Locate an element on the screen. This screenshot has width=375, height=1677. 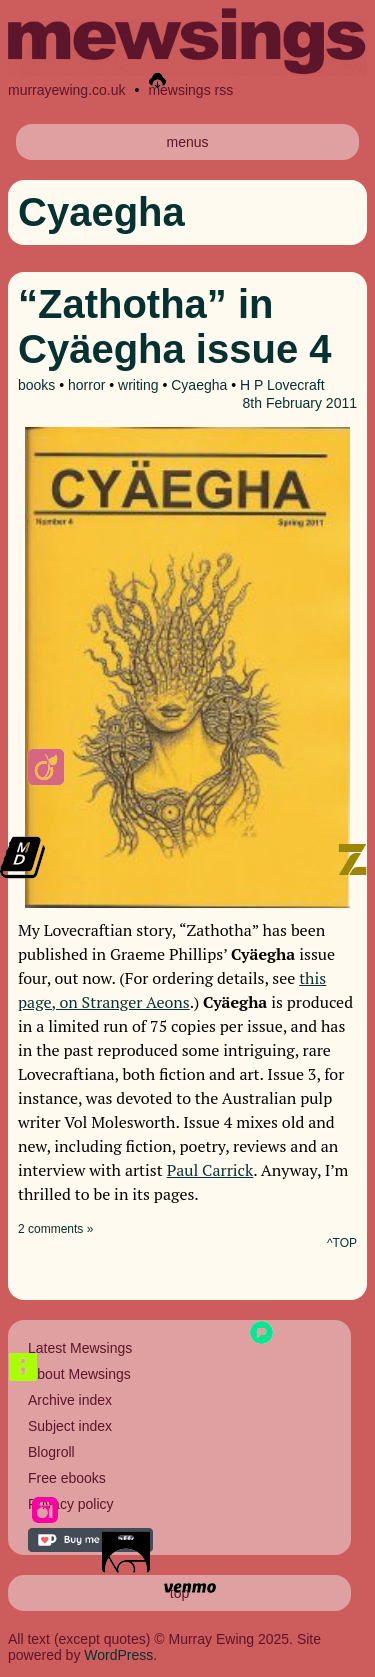
OpenZeppelin brand logo is located at coordinates (352, 859).